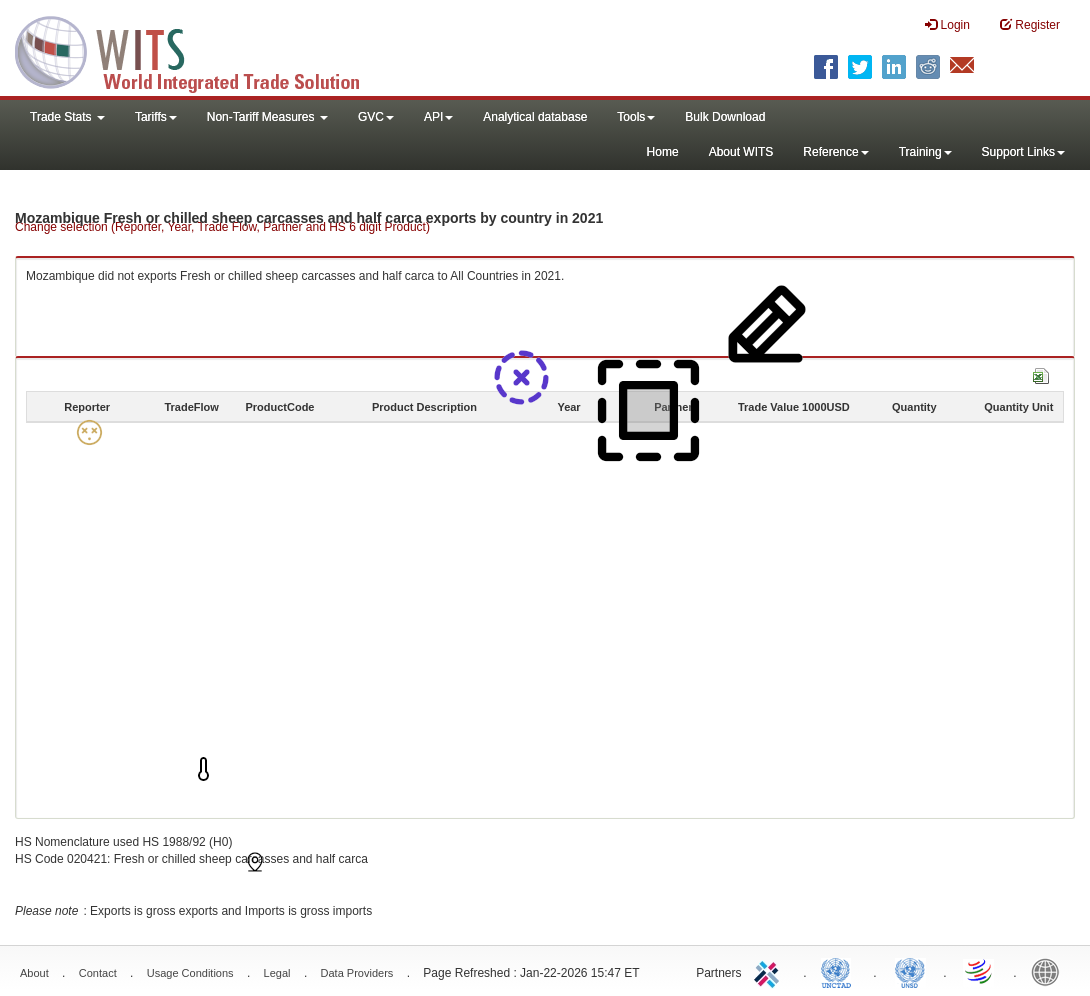  Describe the element at coordinates (89, 432) in the screenshot. I see `indicates an error or failed state` at that location.